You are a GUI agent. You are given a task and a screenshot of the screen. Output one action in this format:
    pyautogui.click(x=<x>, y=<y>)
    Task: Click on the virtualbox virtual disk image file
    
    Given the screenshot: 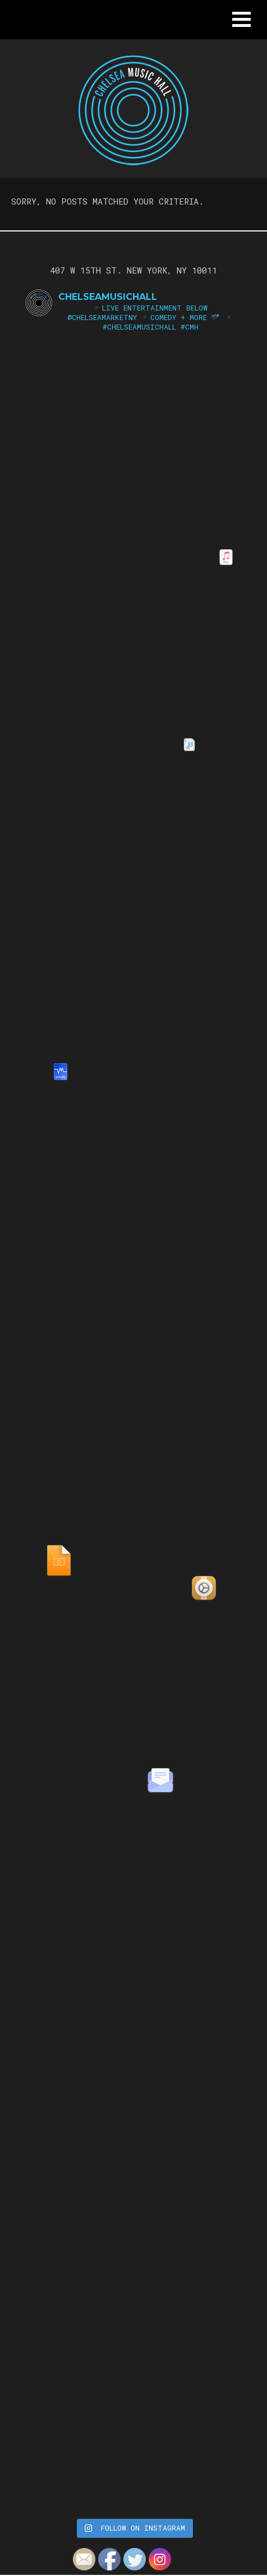 What is the action you would take?
    pyautogui.click(x=61, y=1072)
    